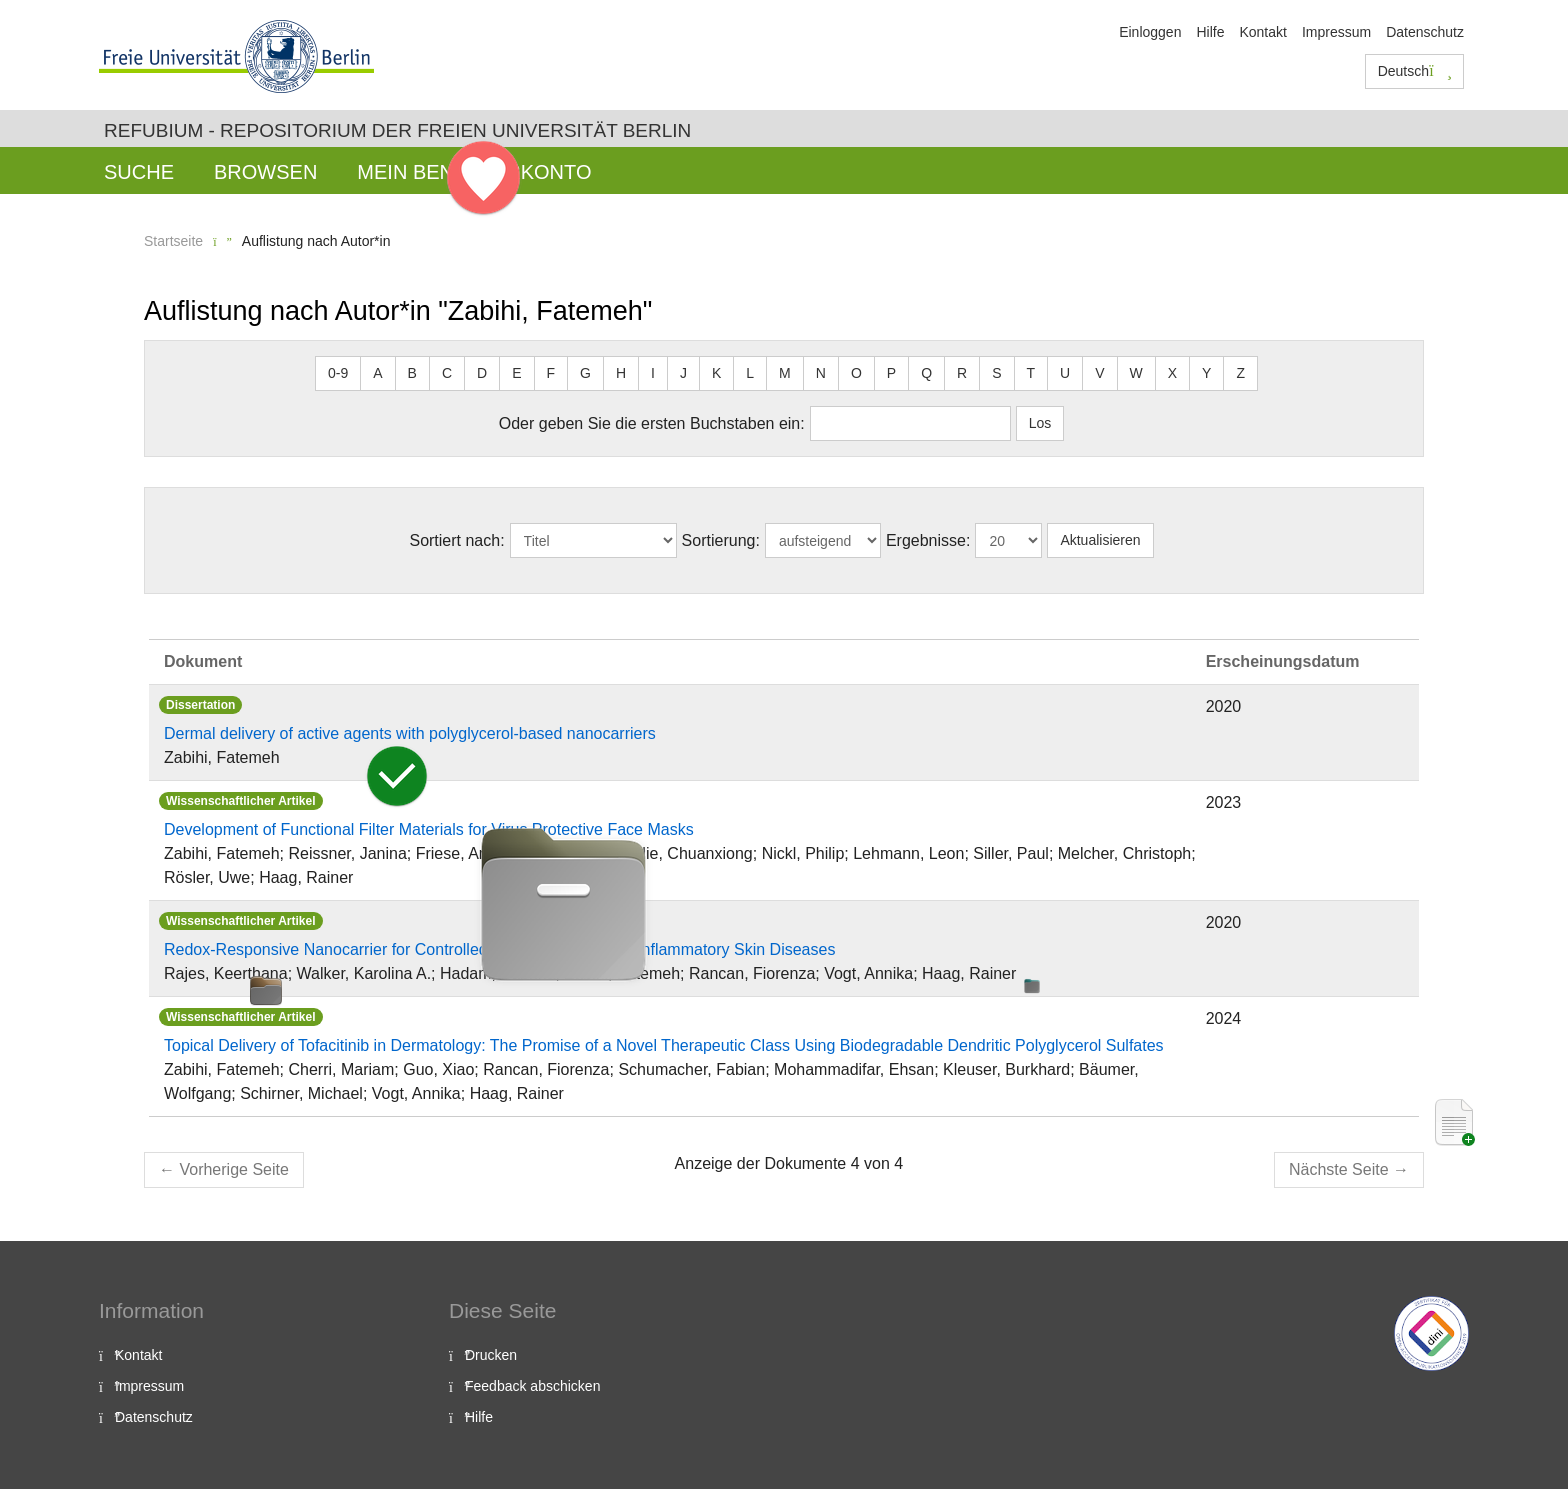 This screenshot has width=1568, height=1489. Describe the element at coordinates (1454, 1122) in the screenshot. I see `create a new document` at that location.